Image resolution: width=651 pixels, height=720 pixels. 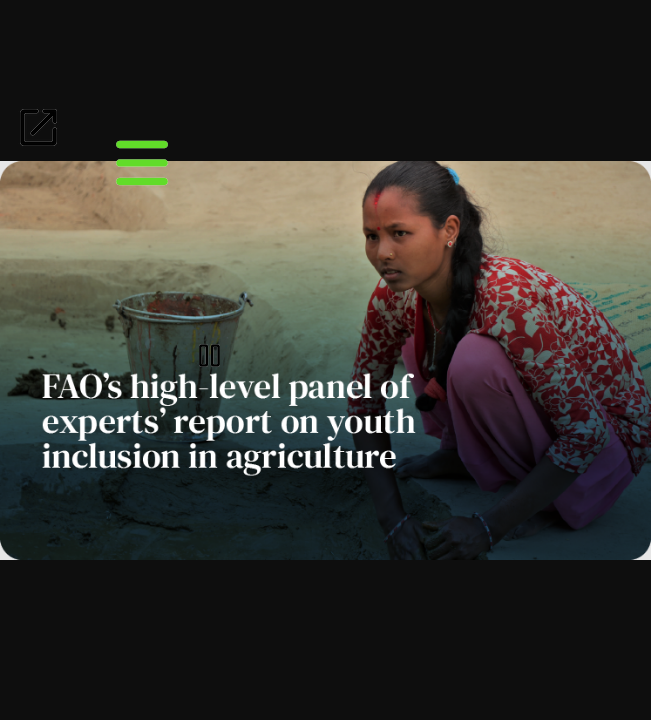 What do you see at coordinates (209, 355) in the screenshot?
I see `pause media playback` at bounding box center [209, 355].